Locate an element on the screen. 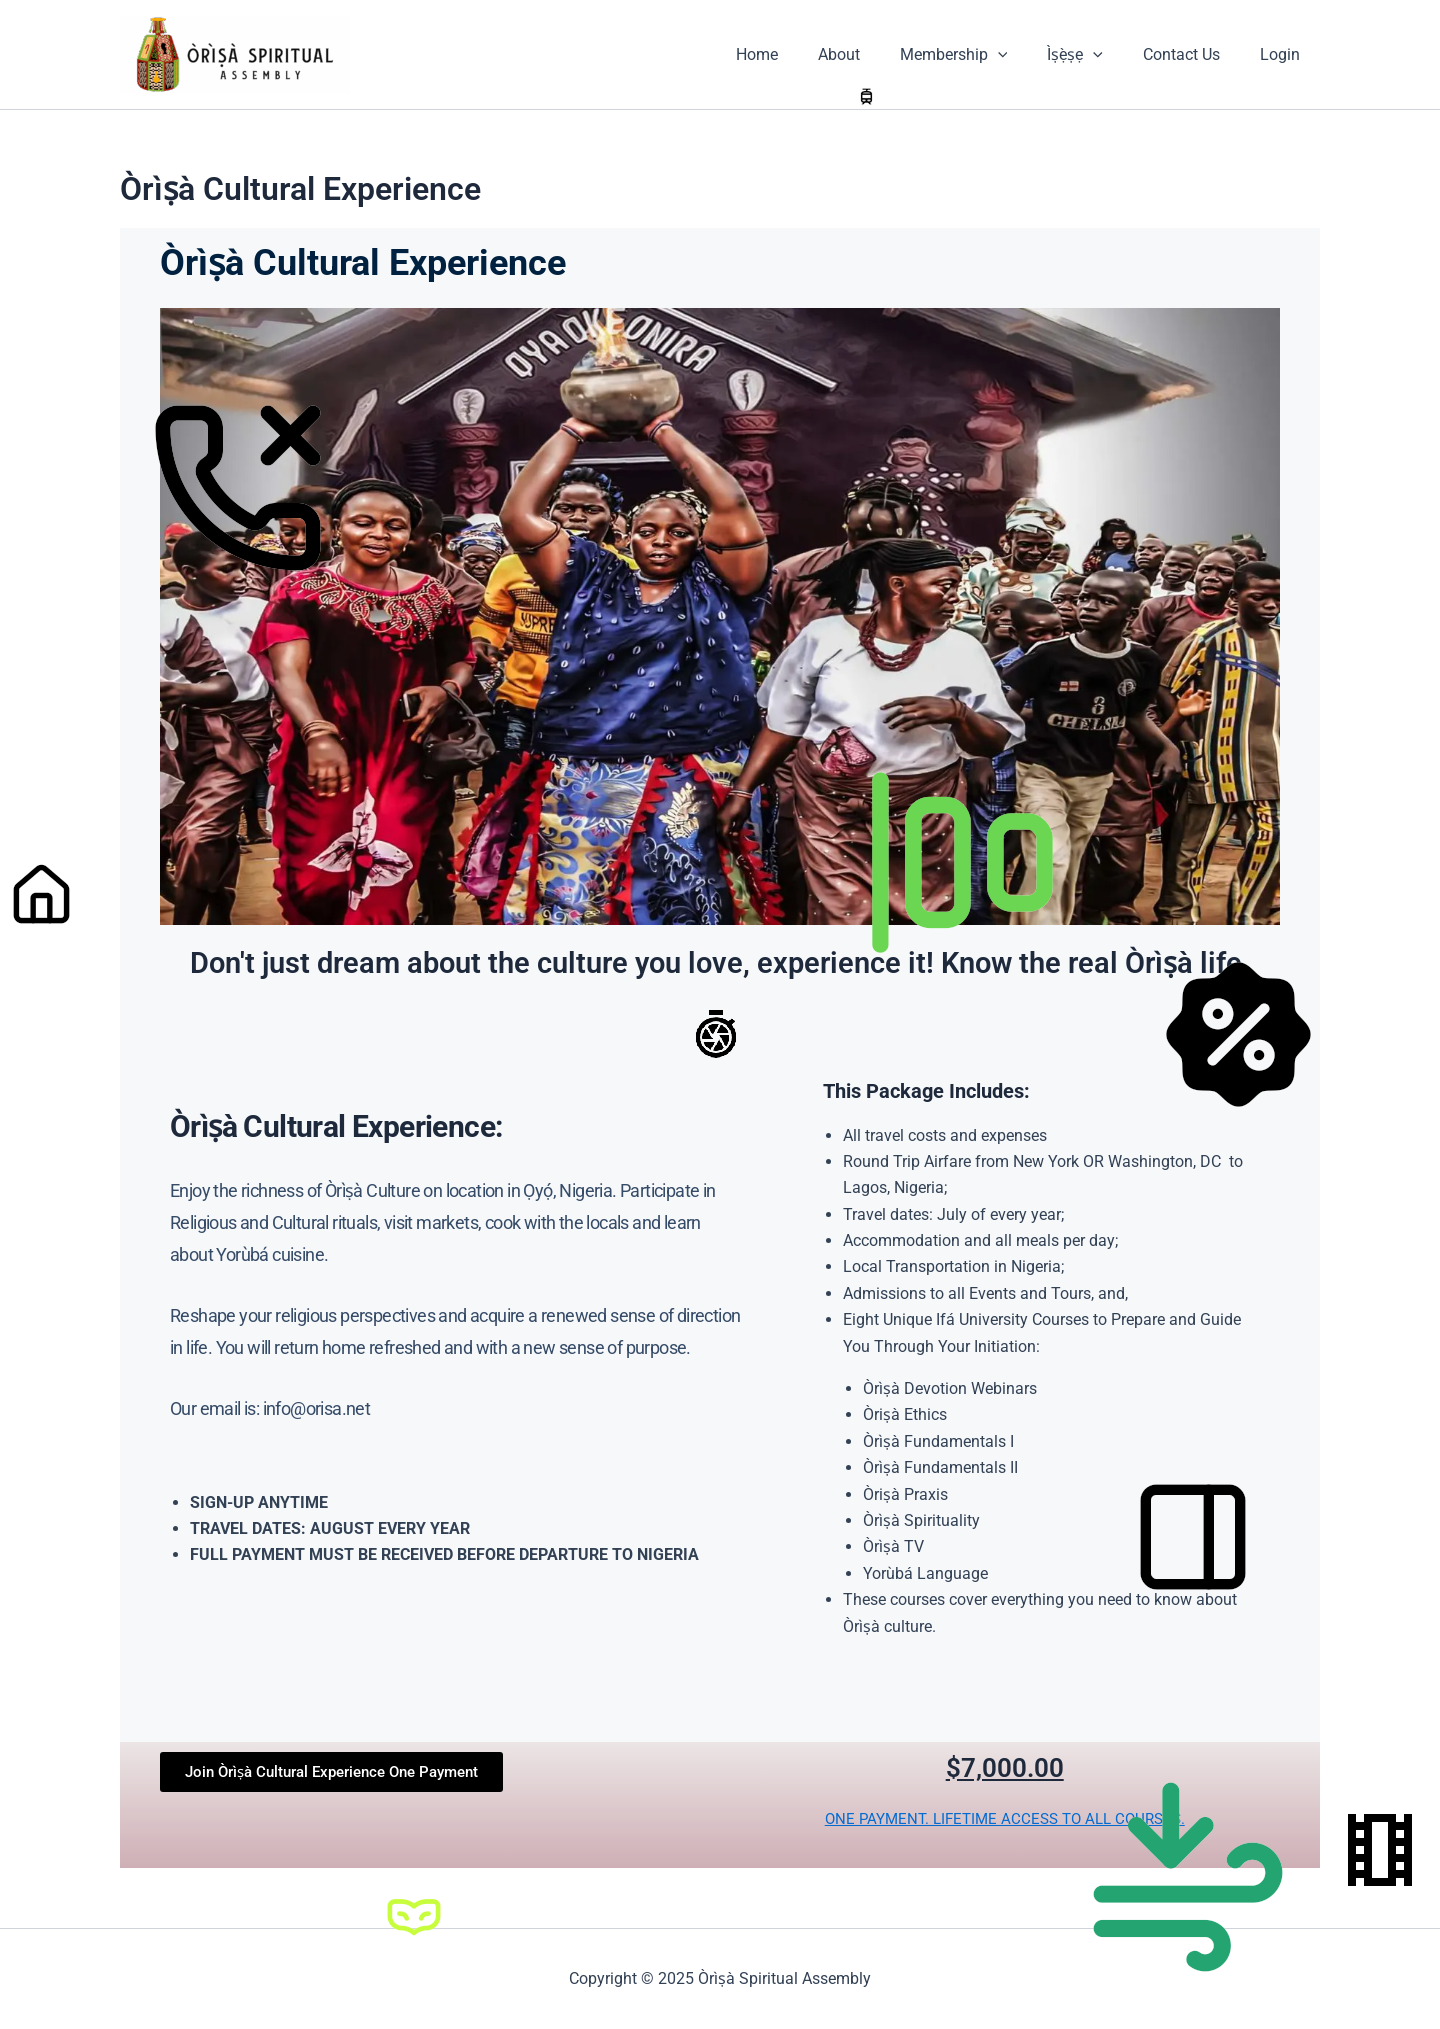 The height and width of the screenshot is (2029, 1440). indicates a missed phone call is located at coordinates (238, 488).